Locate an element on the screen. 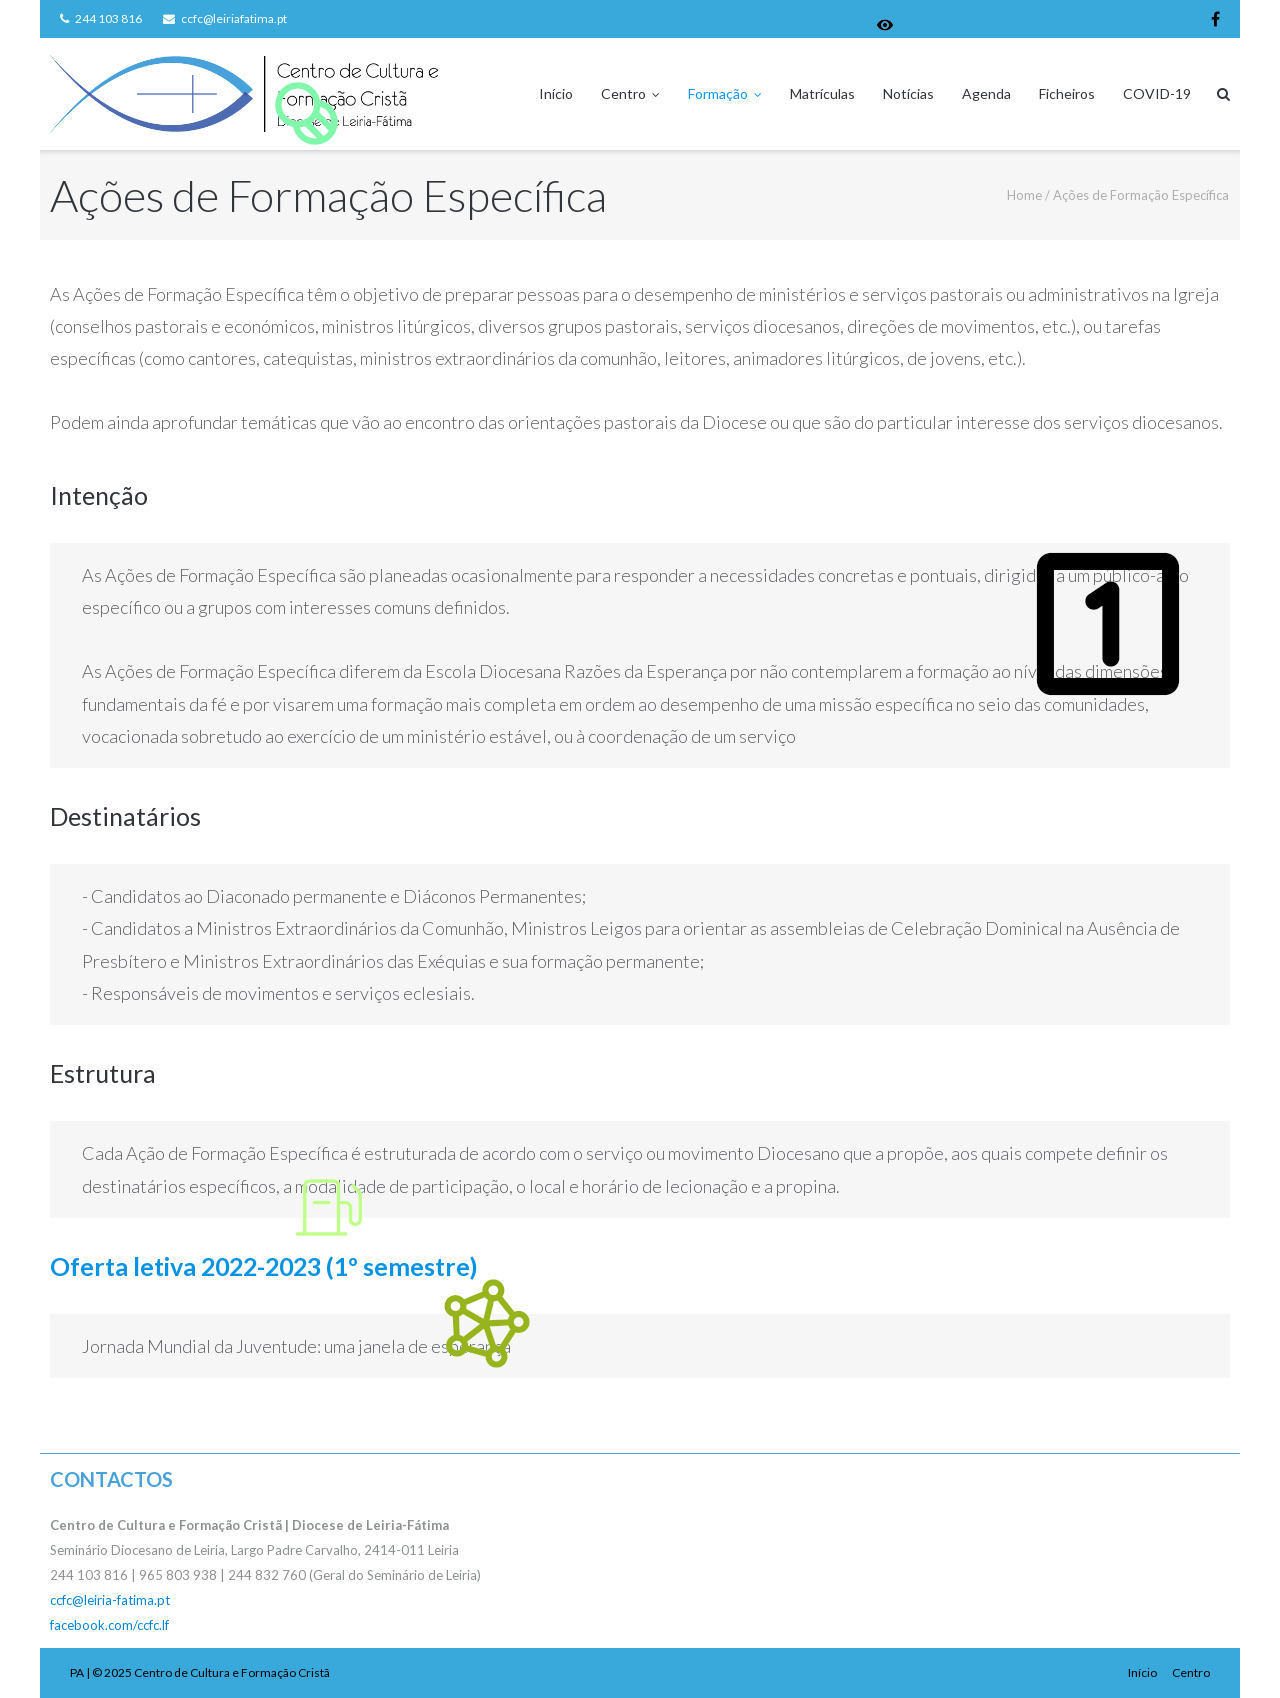 The image size is (1280, 1698). indicates first step in a sequence or process is located at coordinates (1108, 624).